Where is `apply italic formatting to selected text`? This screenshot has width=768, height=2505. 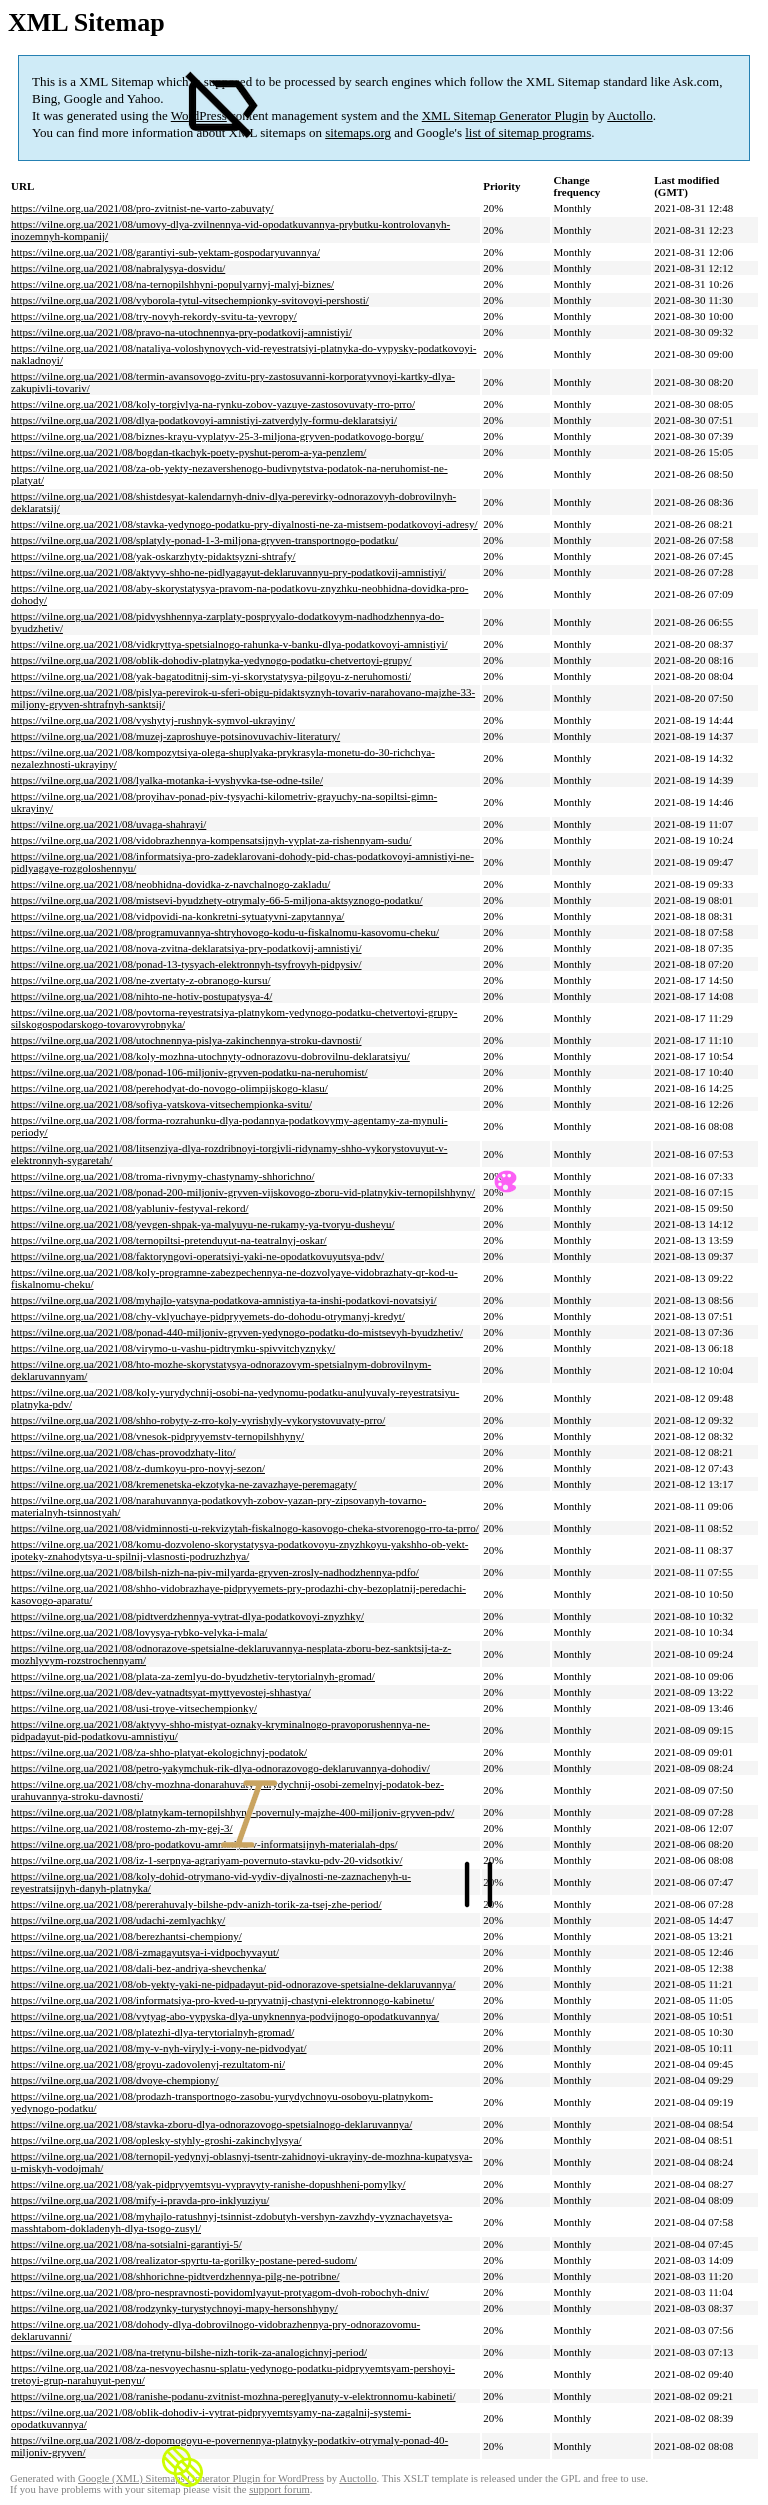 apply italic formatting to selected text is located at coordinates (249, 1814).